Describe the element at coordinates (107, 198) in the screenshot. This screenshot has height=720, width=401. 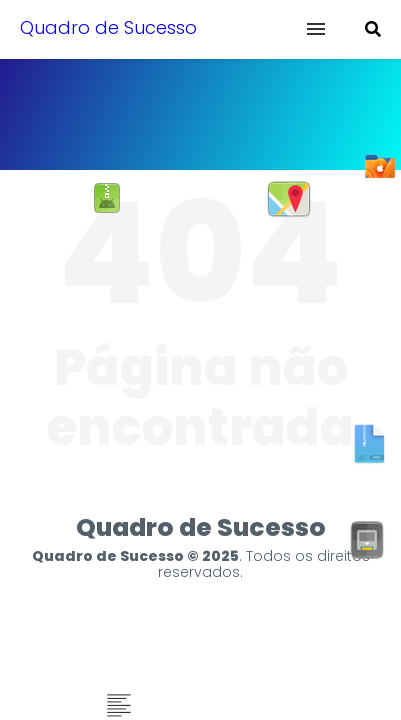
I see `an android application package file` at that location.